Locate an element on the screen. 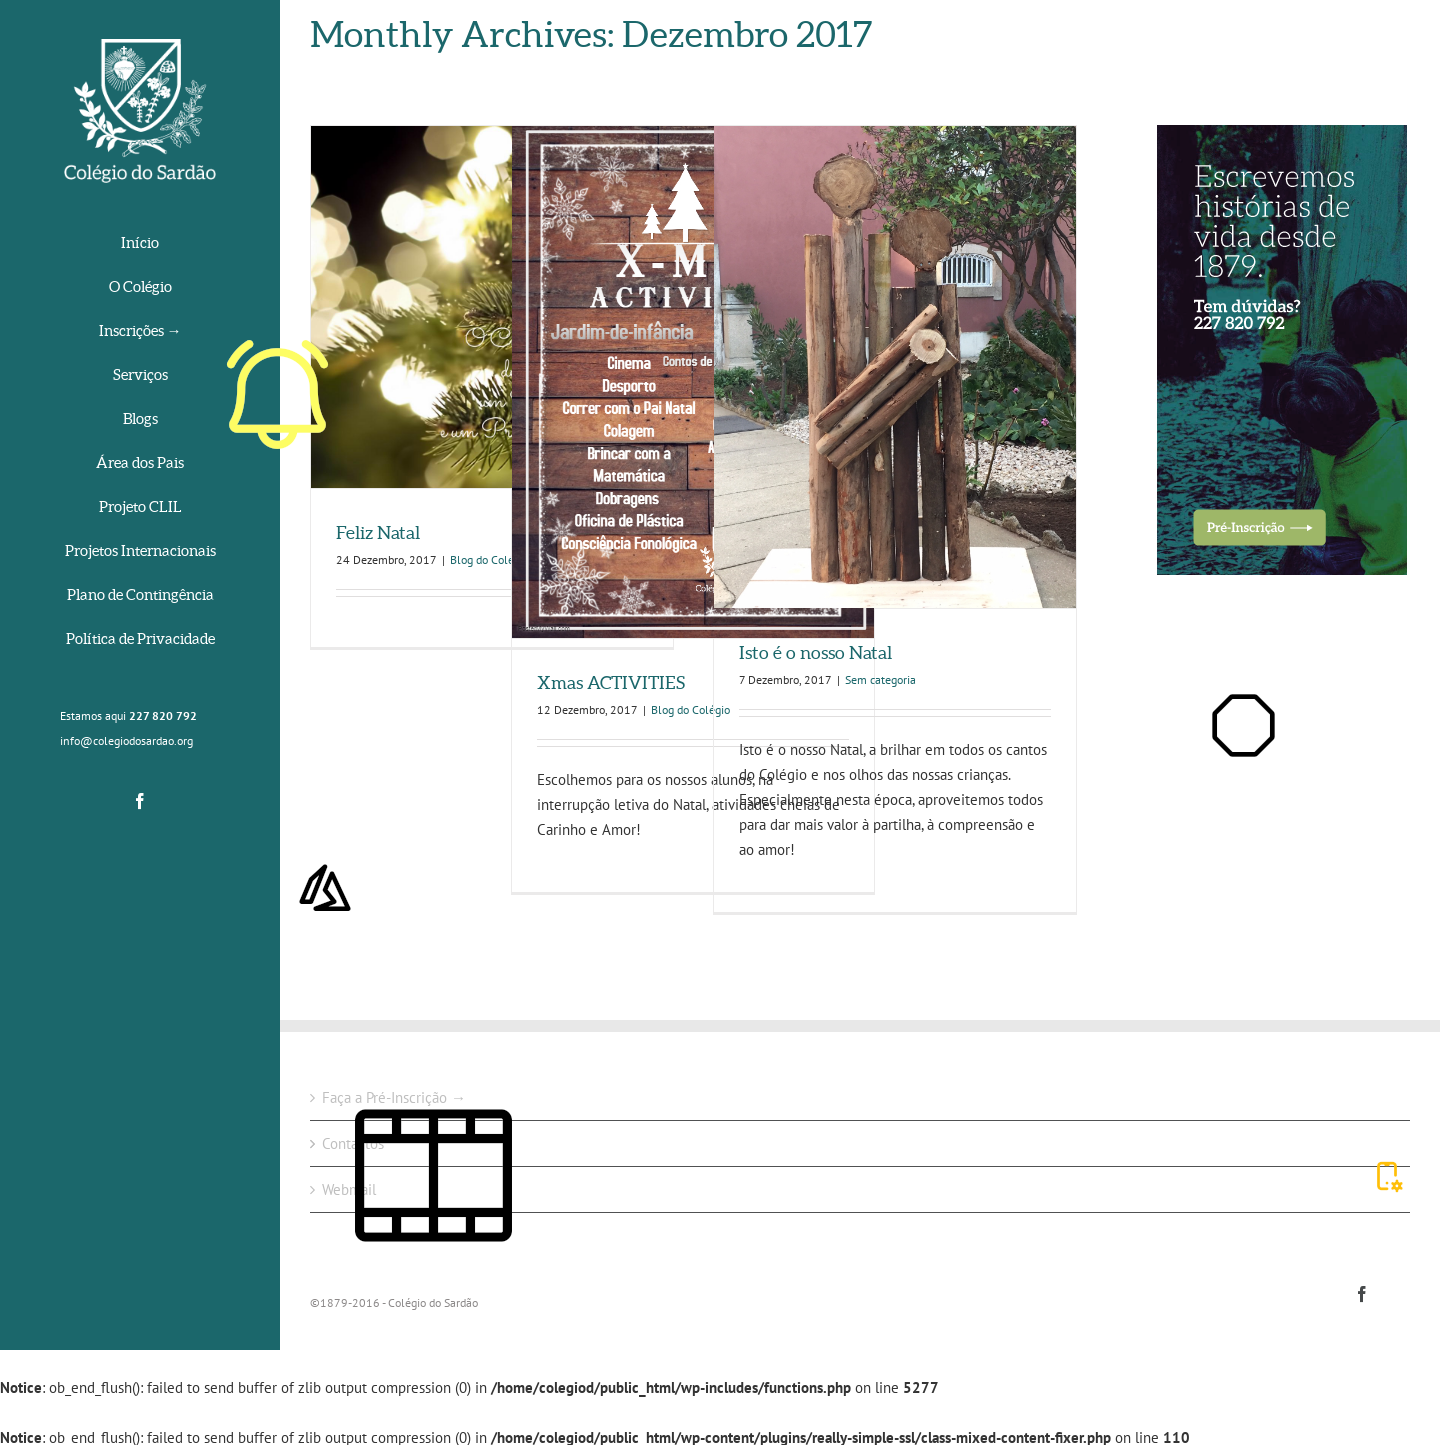 This screenshot has width=1440, height=1445. view video or film content is located at coordinates (433, 1175).